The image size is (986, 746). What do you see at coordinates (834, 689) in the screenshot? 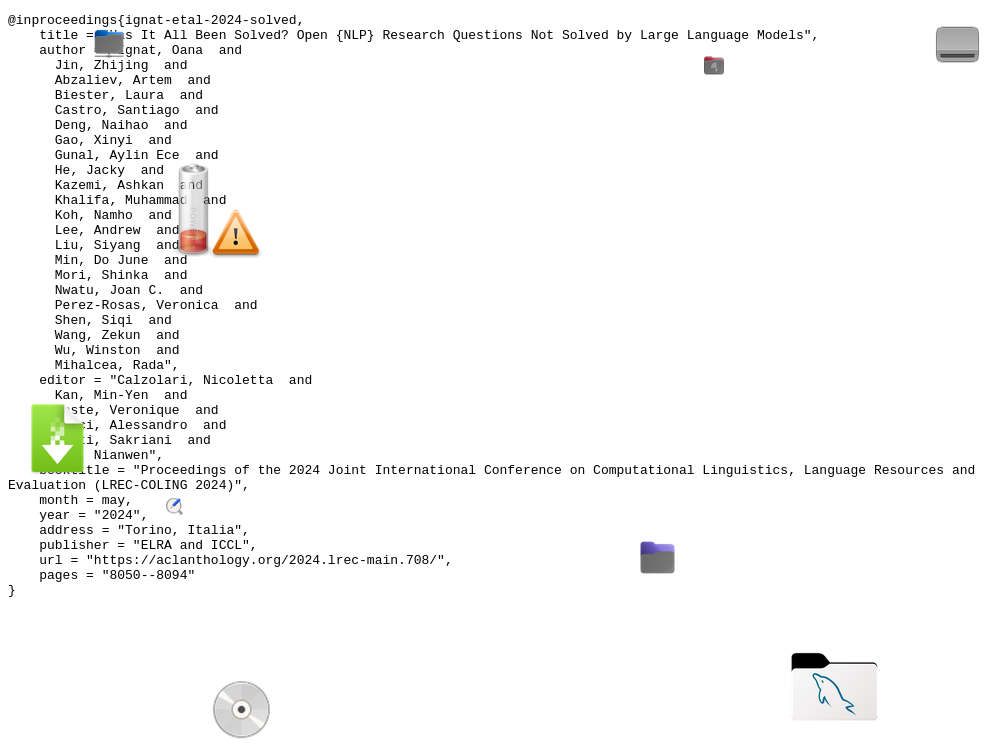
I see `open mysql database files folder` at bounding box center [834, 689].